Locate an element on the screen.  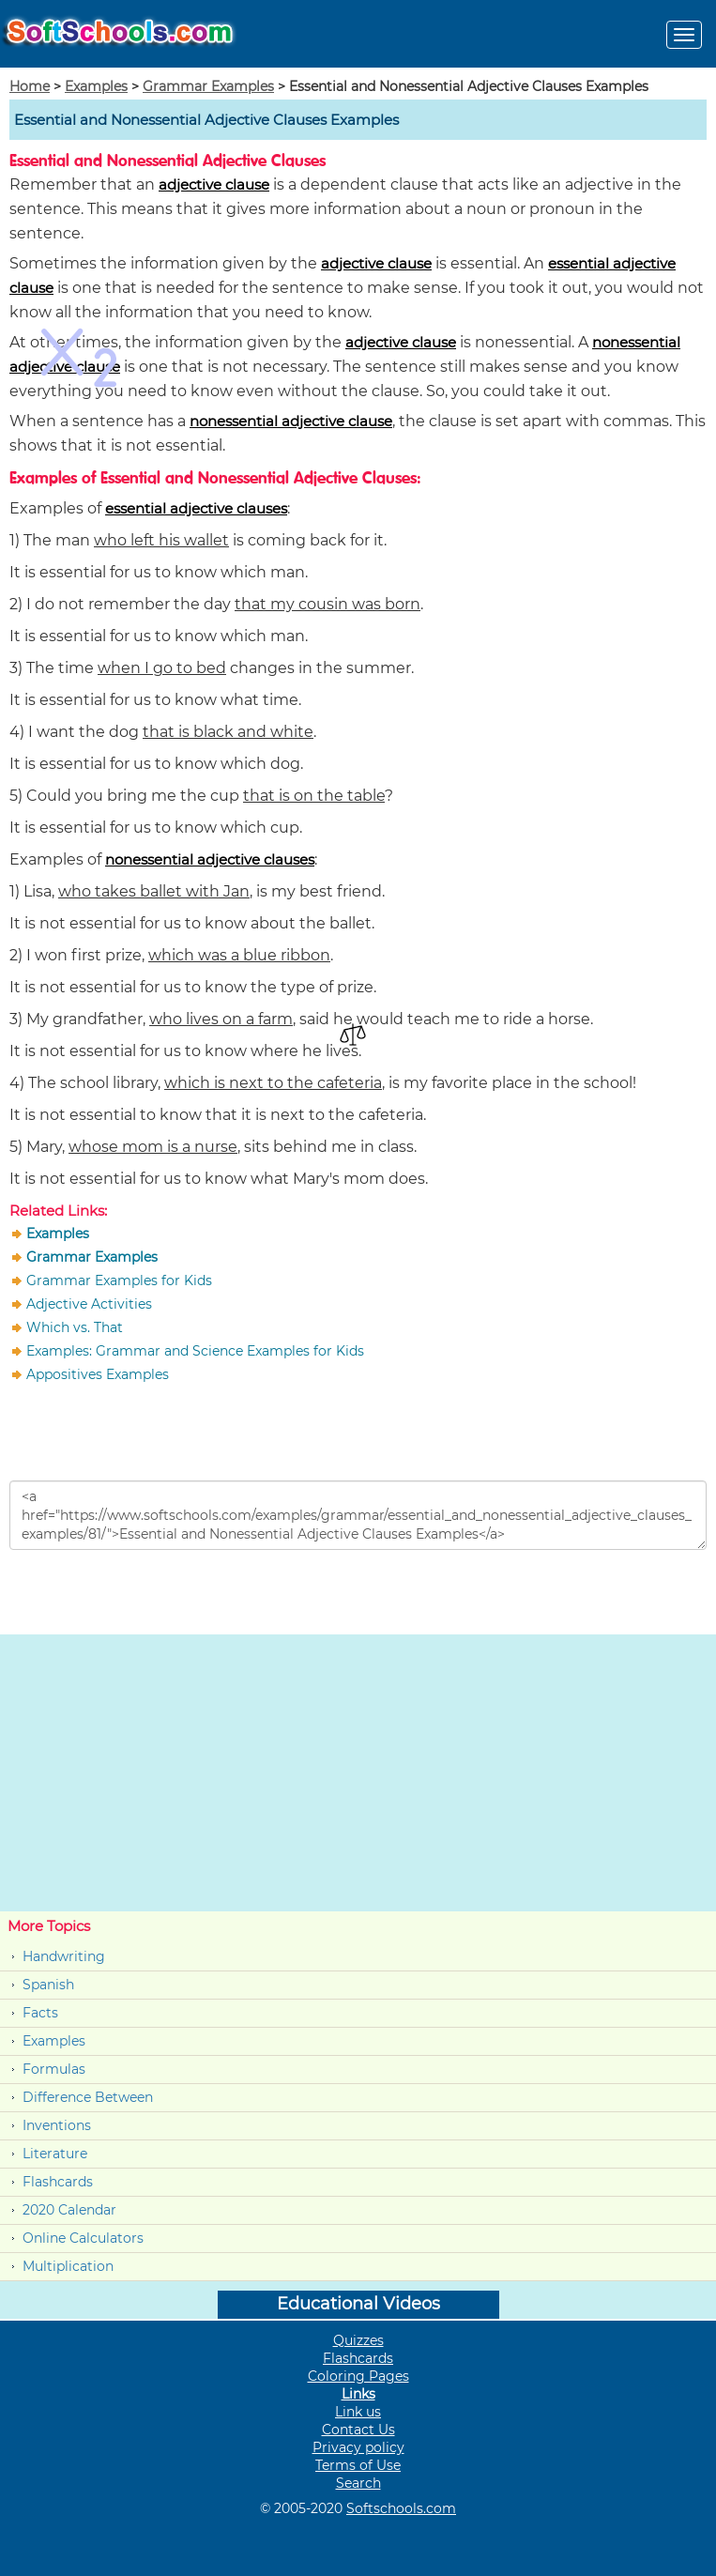
format text as subscript is located at coordinates (74, 356).